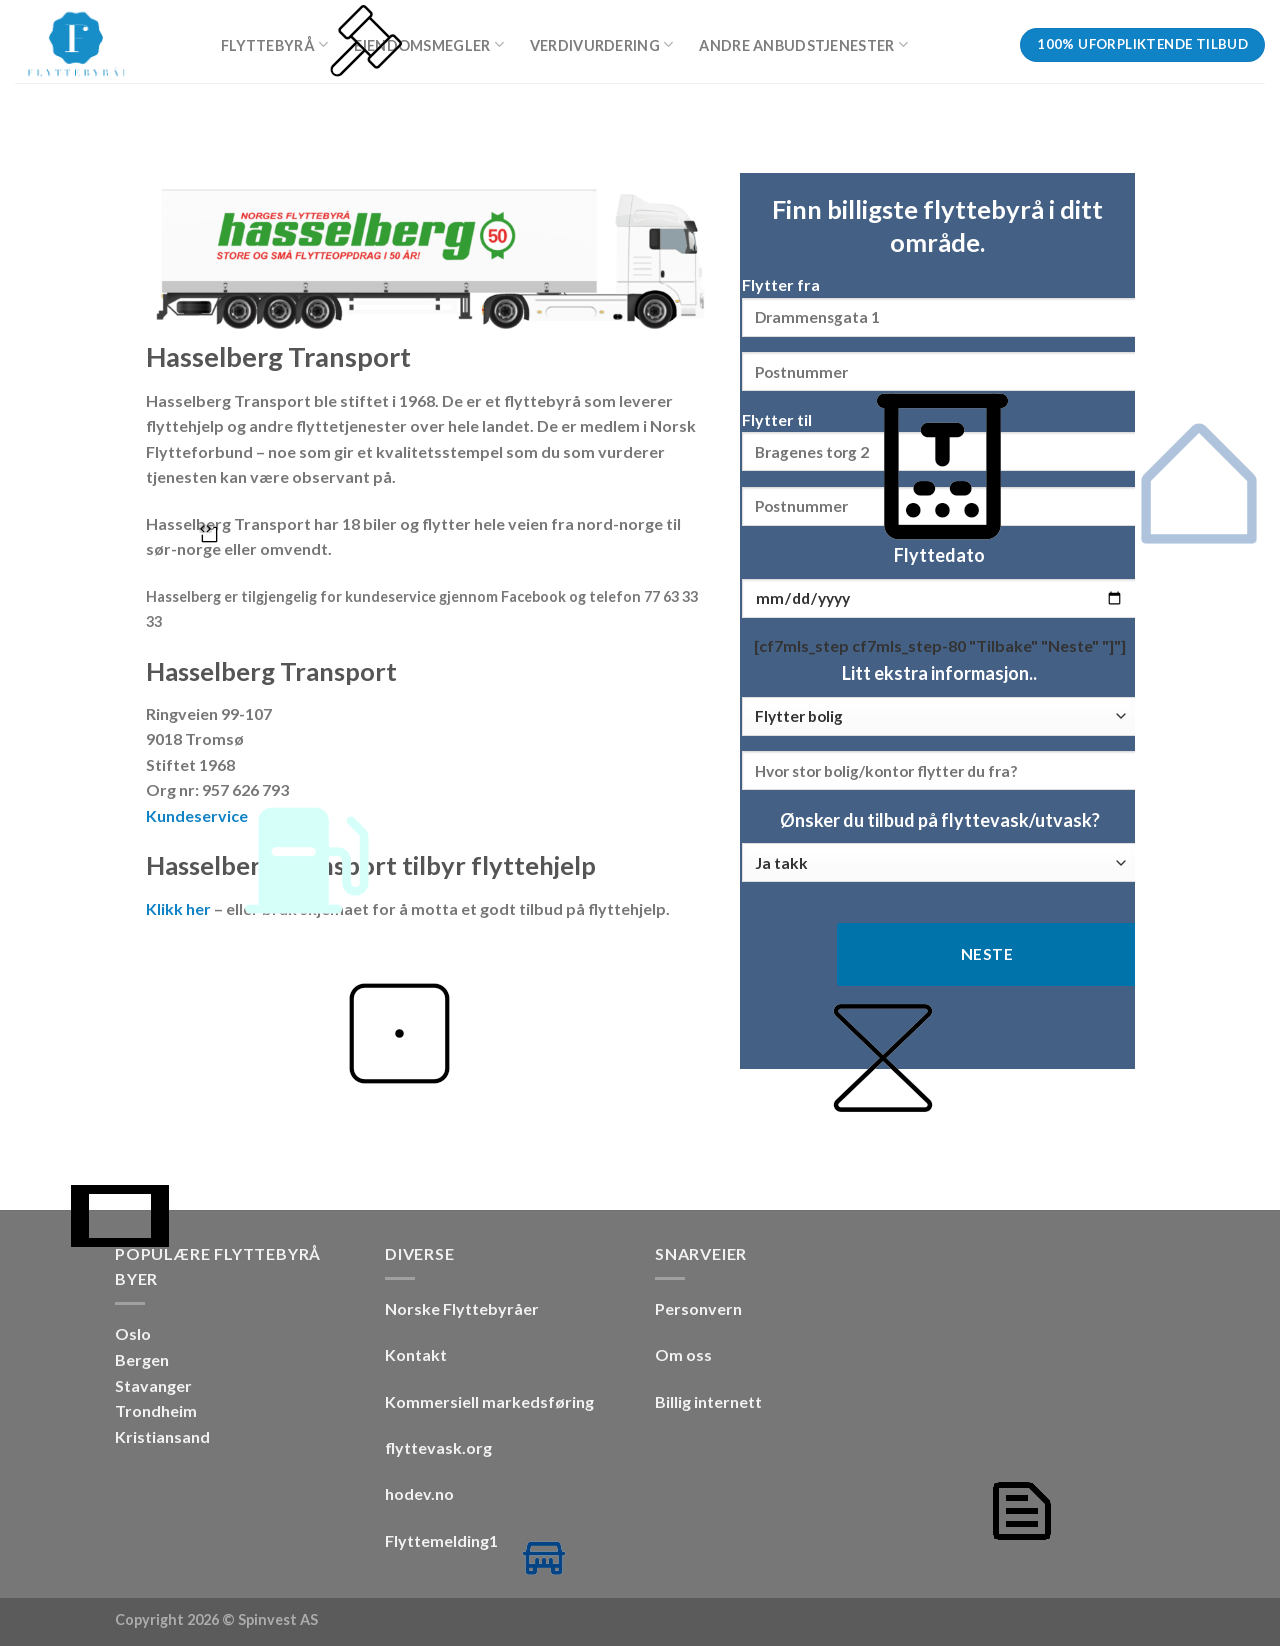 The image size is (1280, 1646). I want to click on navigate to home screen, so click(1199, 486).